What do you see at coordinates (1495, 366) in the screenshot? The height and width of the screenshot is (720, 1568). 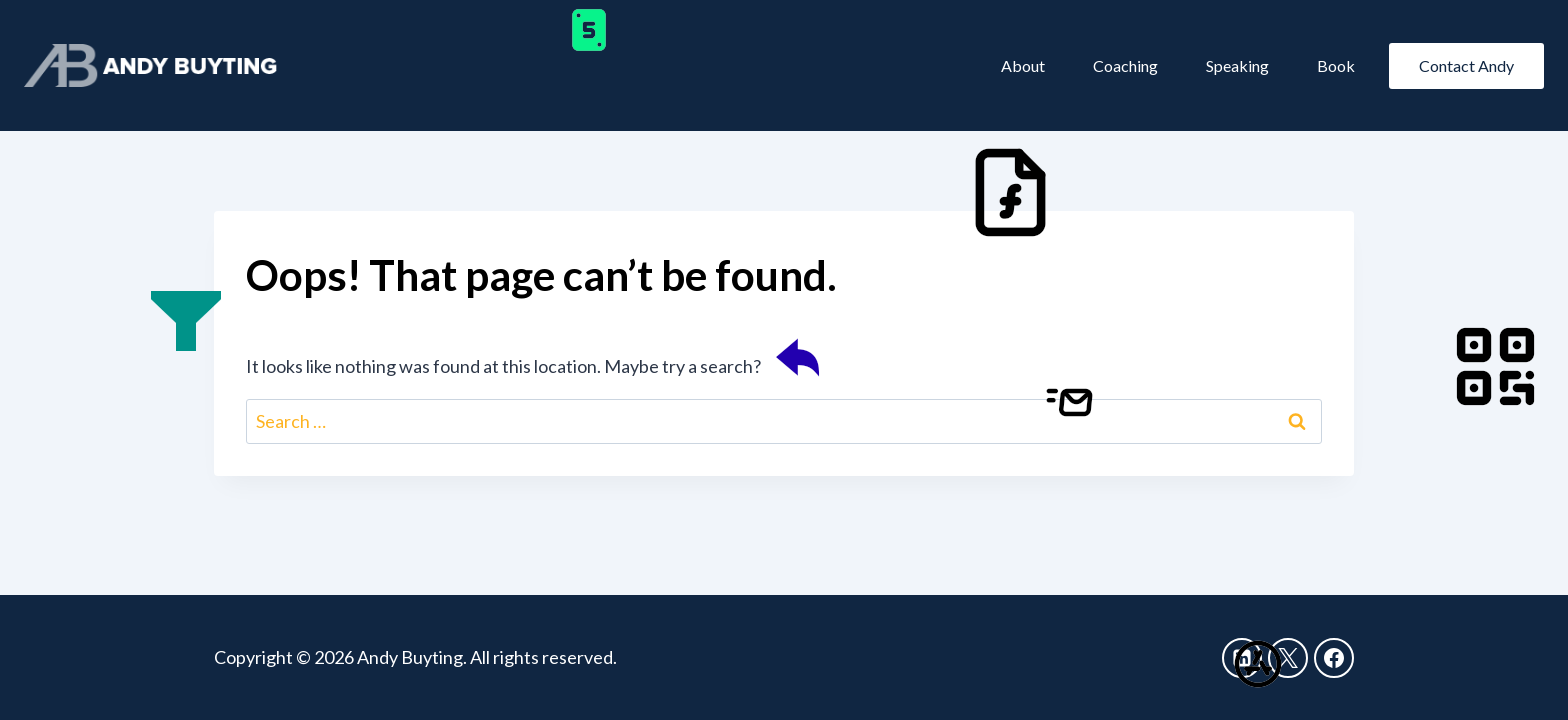 I see `scan or generate a QR code` at bounding box center [1495, 366].